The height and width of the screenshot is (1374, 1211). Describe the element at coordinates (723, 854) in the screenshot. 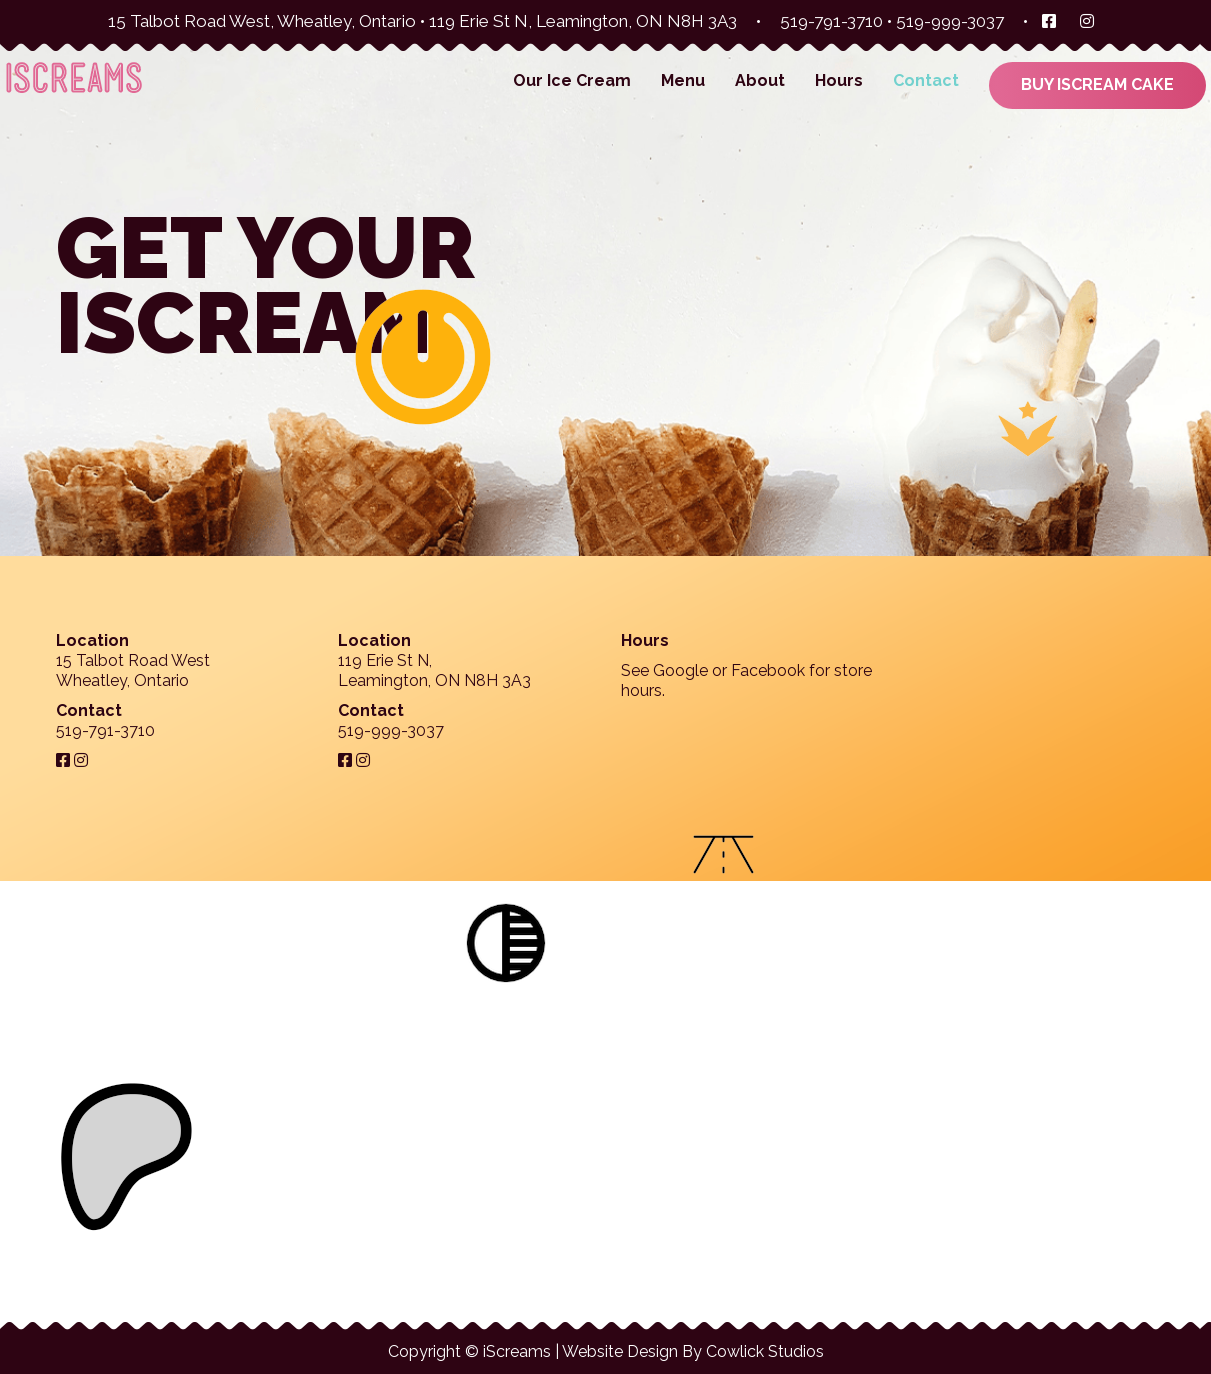

I see `view directions or navigation` at that location.